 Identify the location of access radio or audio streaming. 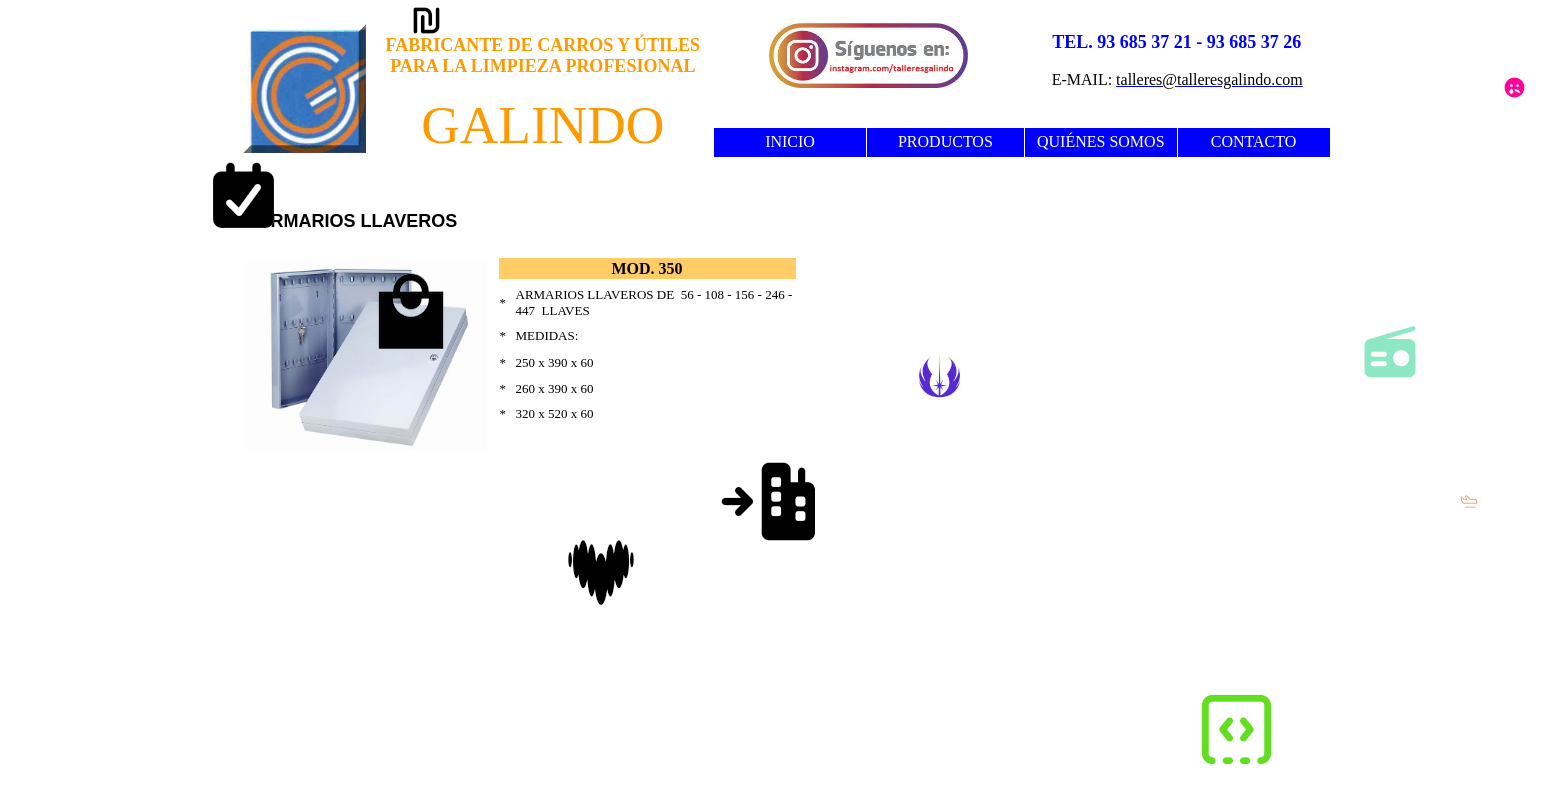
(1390, 355).